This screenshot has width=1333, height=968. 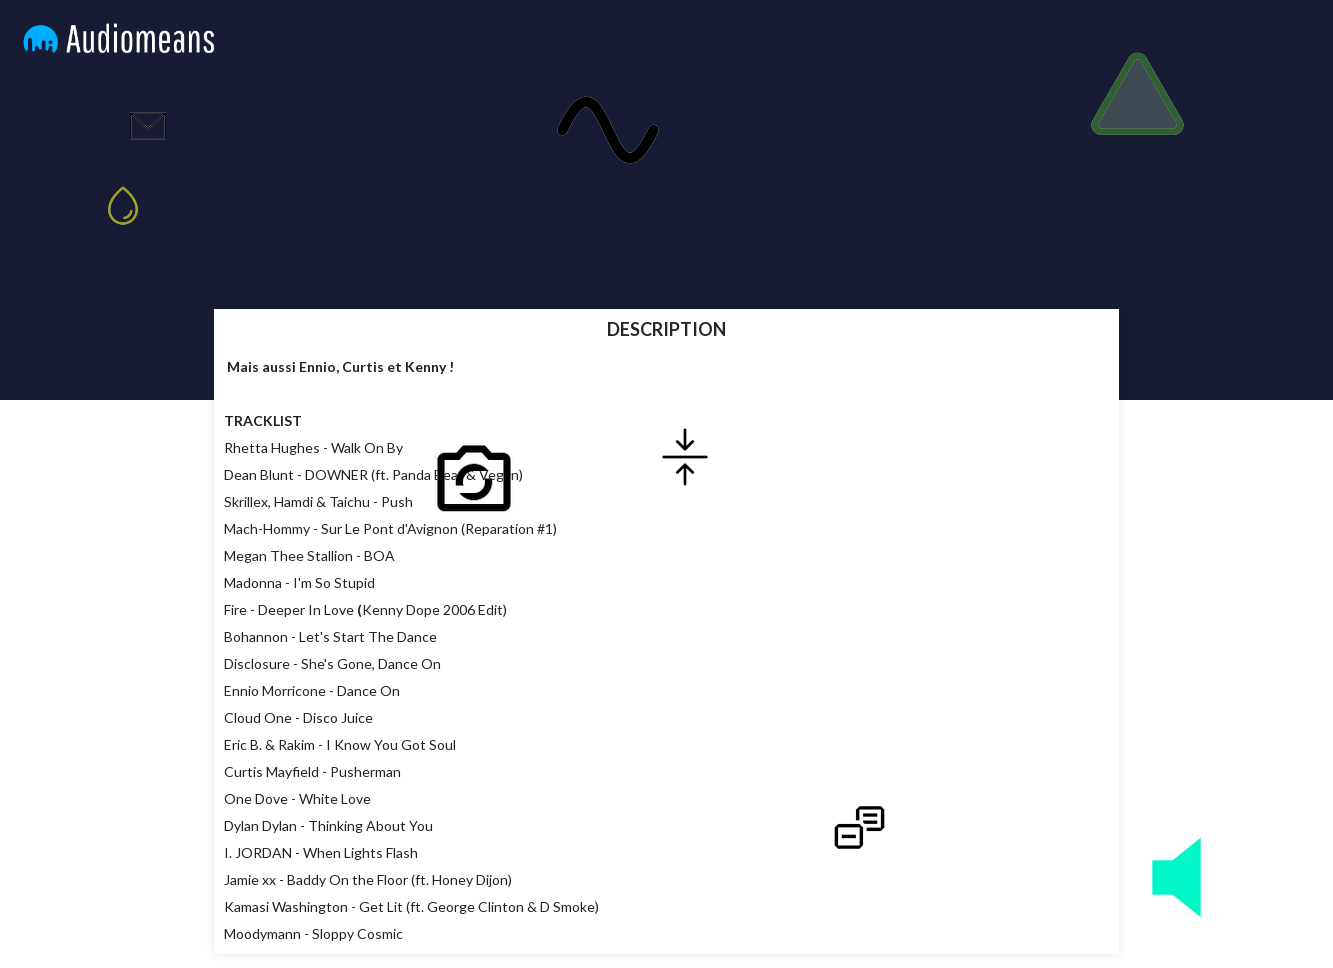 I want to click on collapse content vertically, so click(x=685, y=457).